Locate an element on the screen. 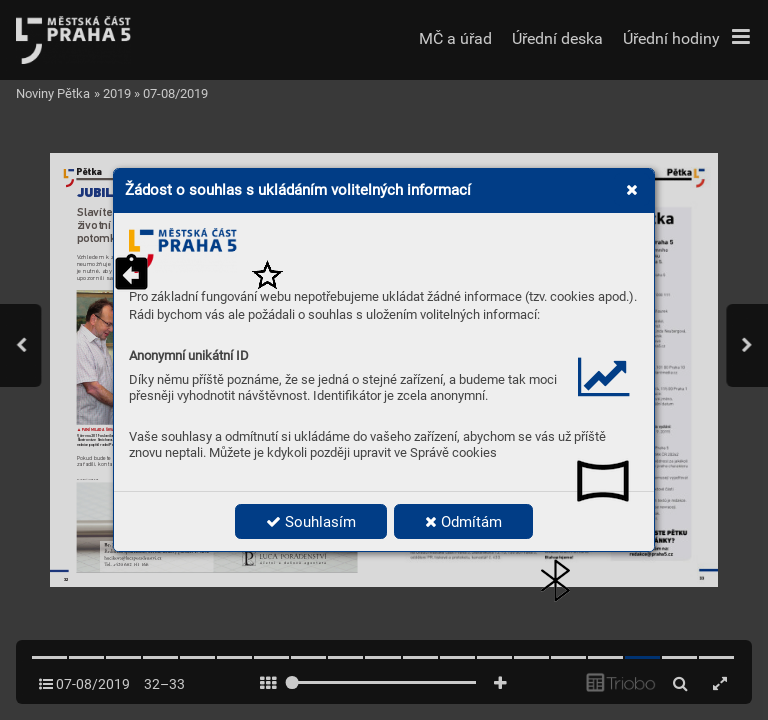 This screenshot has height=720, width=768. return or send back an assignment is located at coordinates (131, 273).